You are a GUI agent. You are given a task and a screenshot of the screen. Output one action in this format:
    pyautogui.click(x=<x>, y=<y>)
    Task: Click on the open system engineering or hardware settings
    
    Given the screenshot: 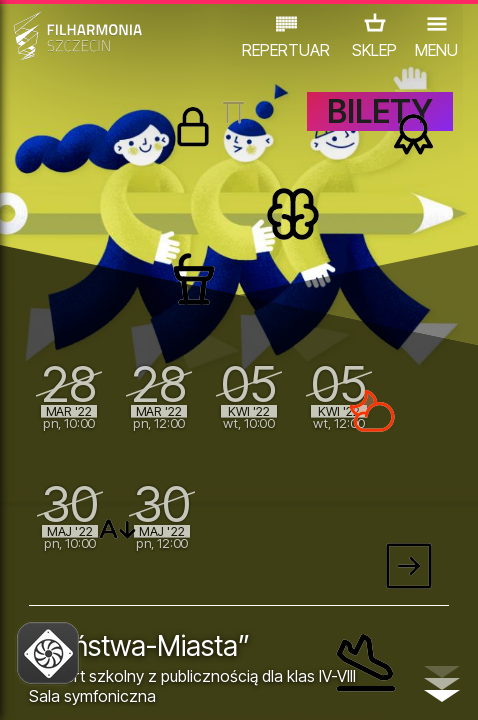 What is the action you would take?
    pyautogui.click(x=48, y=653)
    